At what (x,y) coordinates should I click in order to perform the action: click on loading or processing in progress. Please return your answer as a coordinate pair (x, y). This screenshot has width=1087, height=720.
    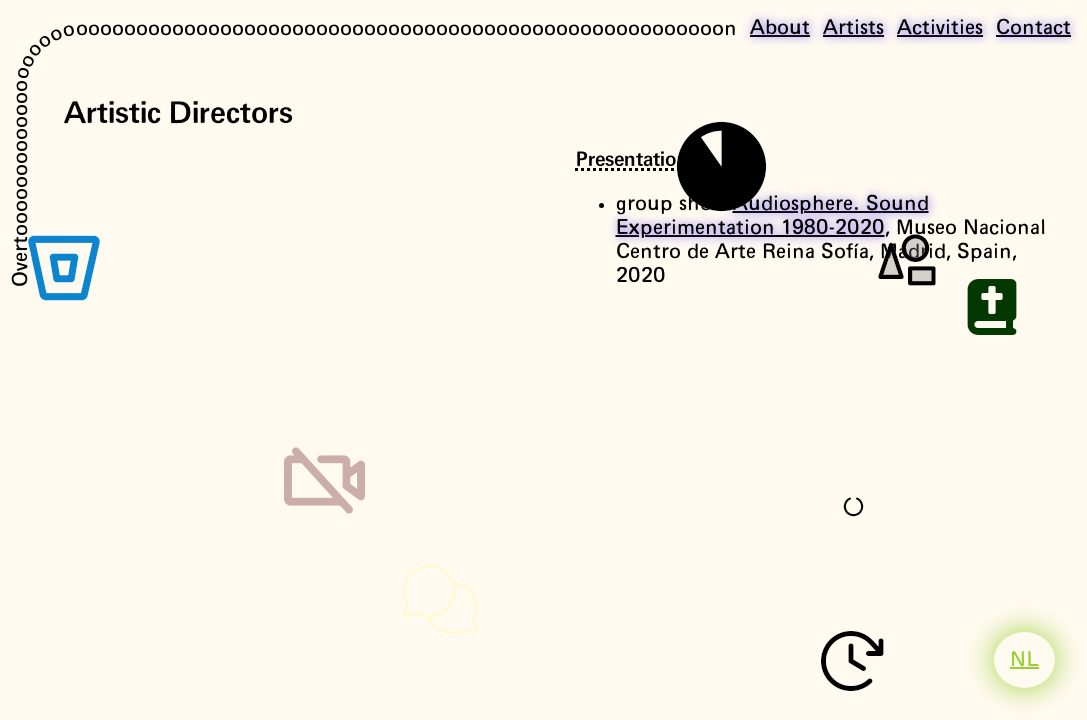
    Looking at the image, I should click on (853, 506).